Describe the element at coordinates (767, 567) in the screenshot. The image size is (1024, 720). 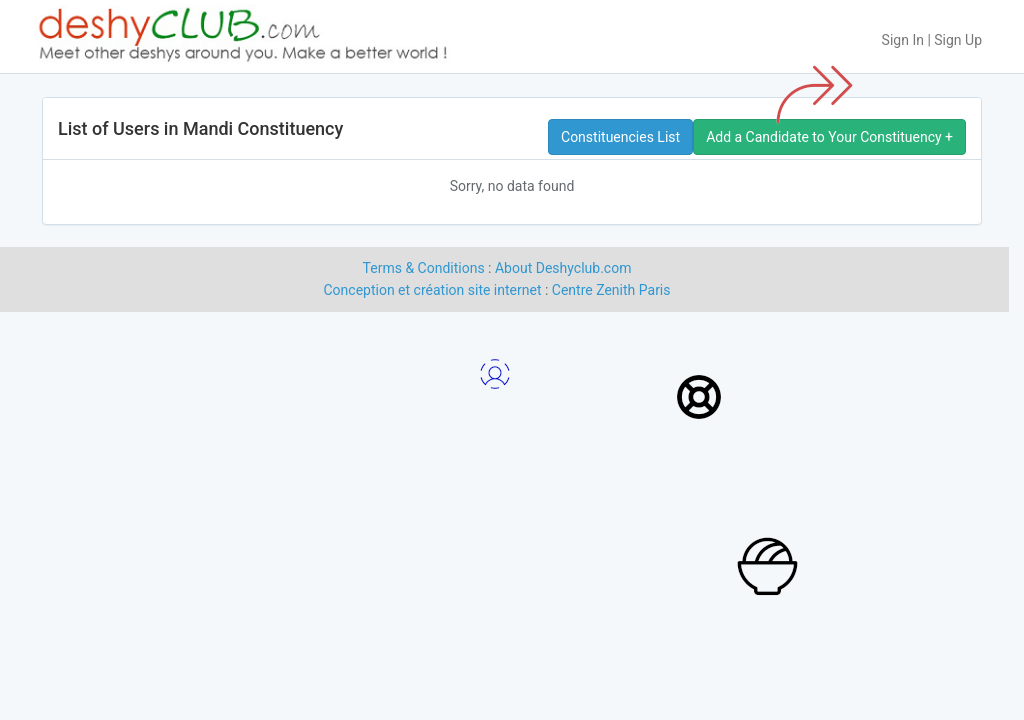
I see `view food or meal options` at that location.